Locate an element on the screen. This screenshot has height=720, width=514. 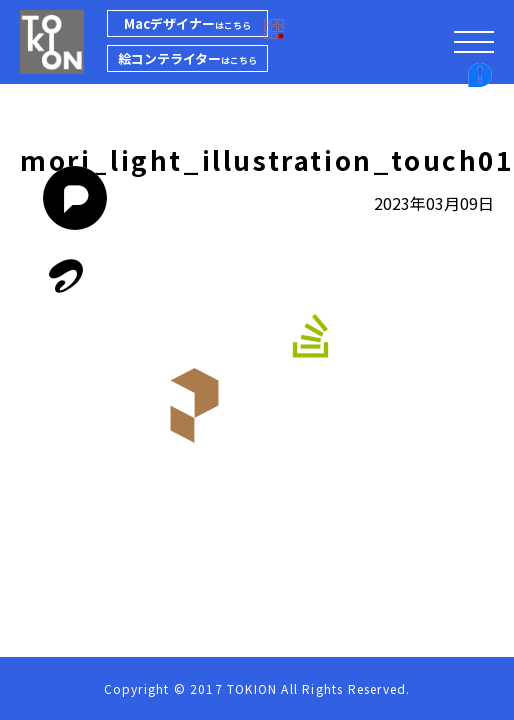
prefect logo - a data workflow orchestration platform is located at coordinates (194, 405).